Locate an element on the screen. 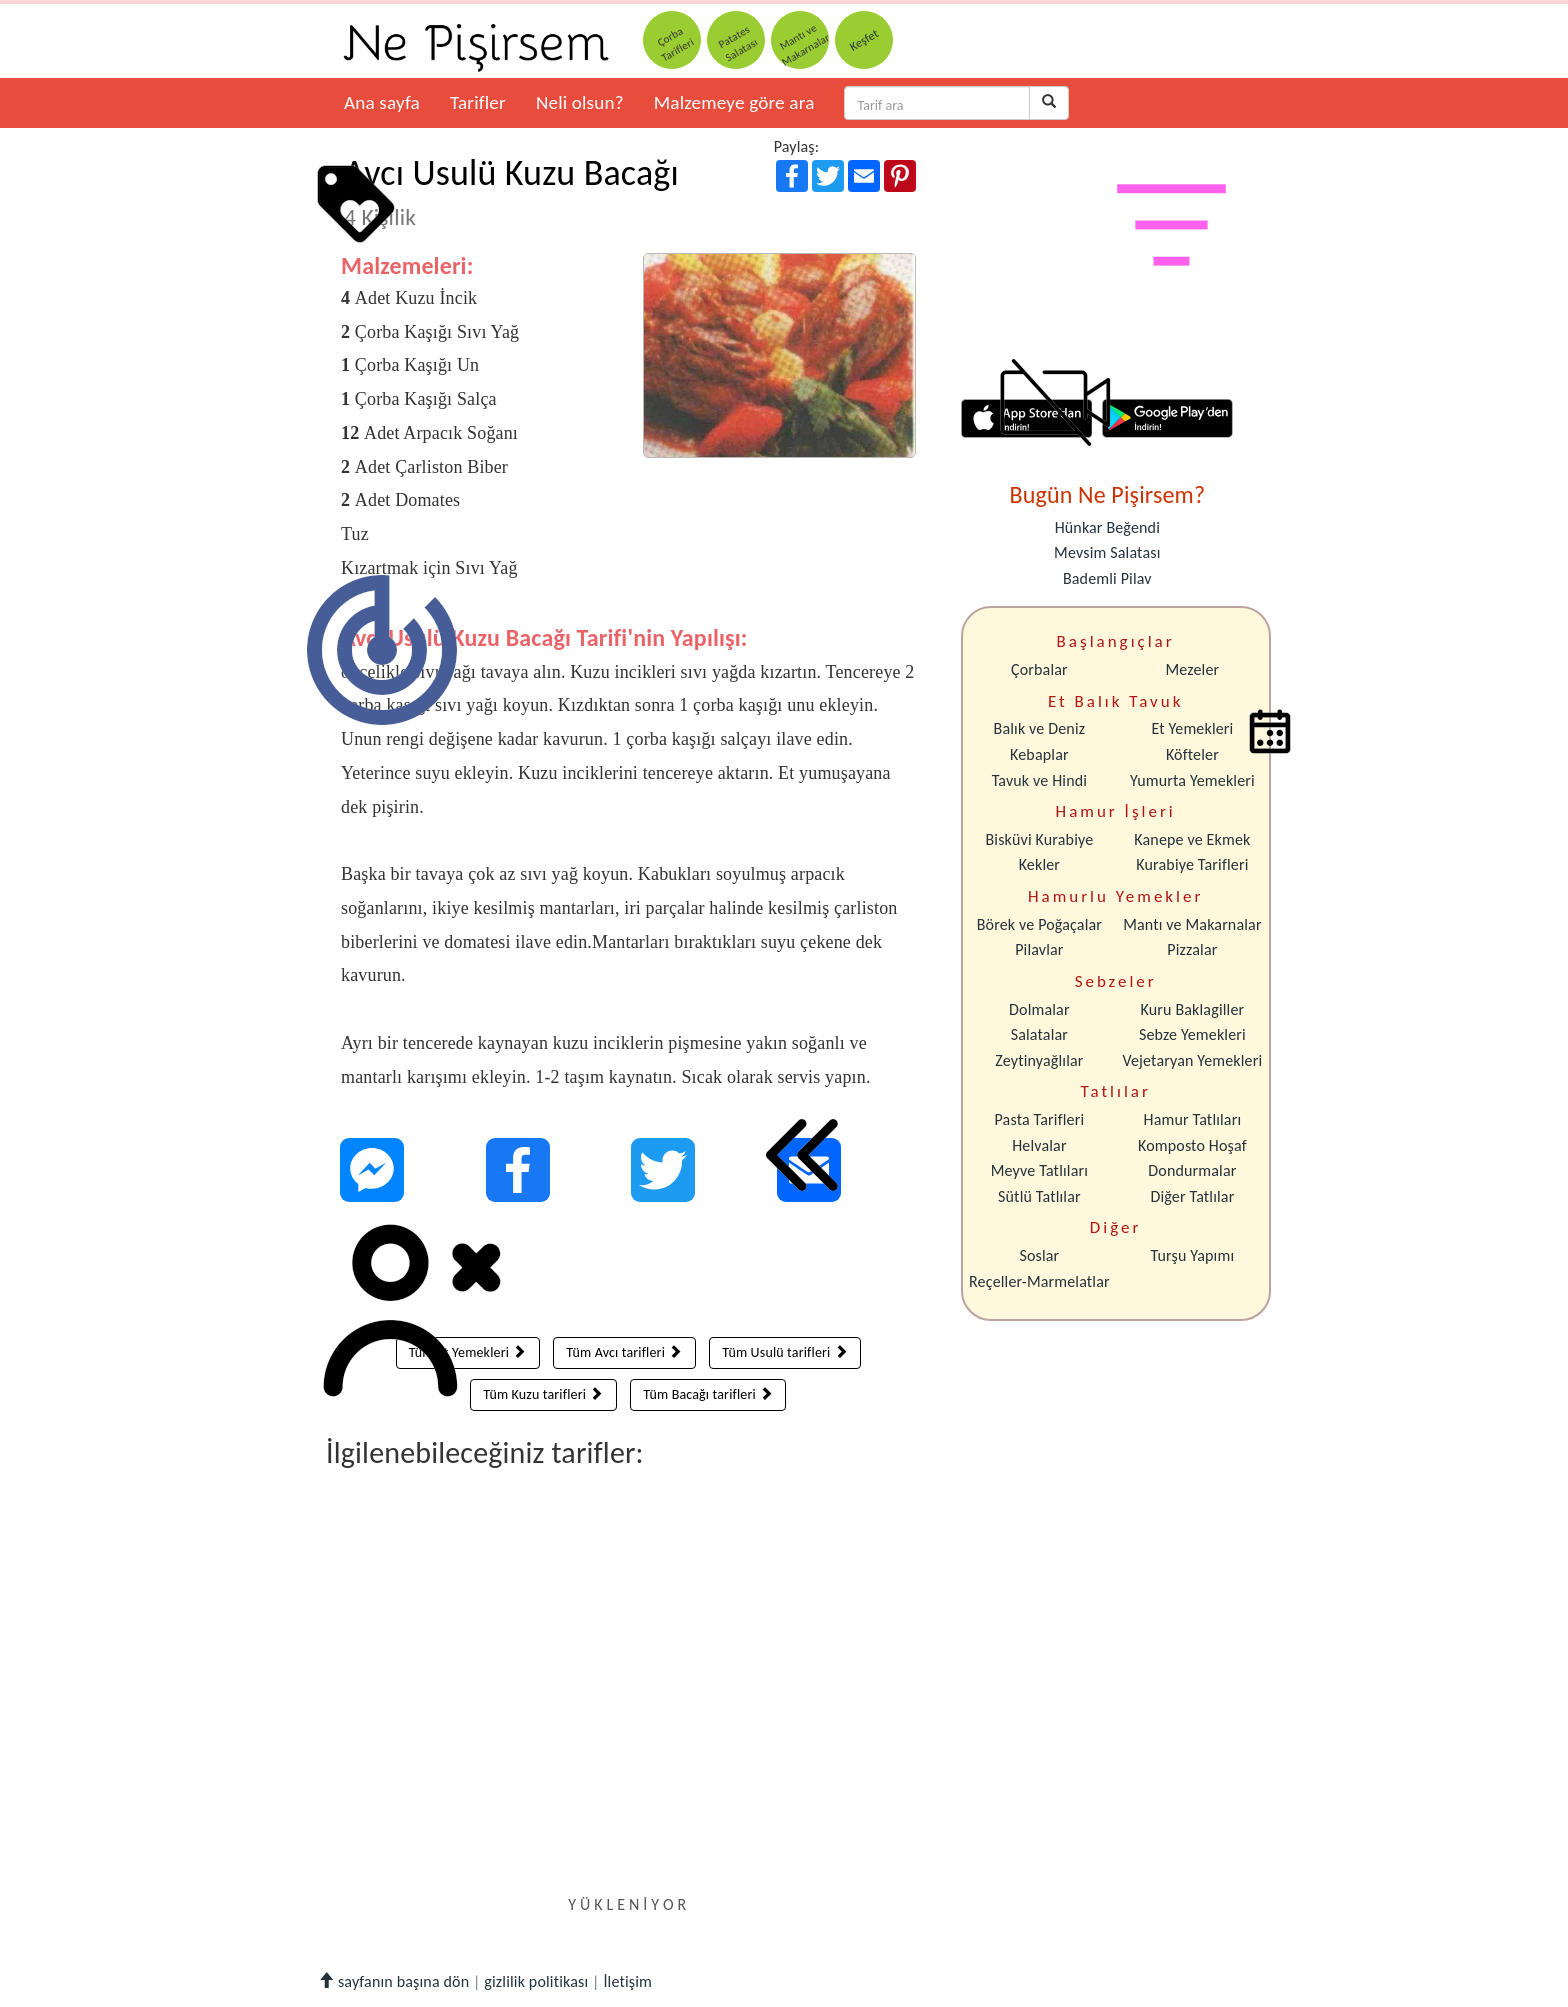  remove a contact or user is located at coordinates (409, 1310).